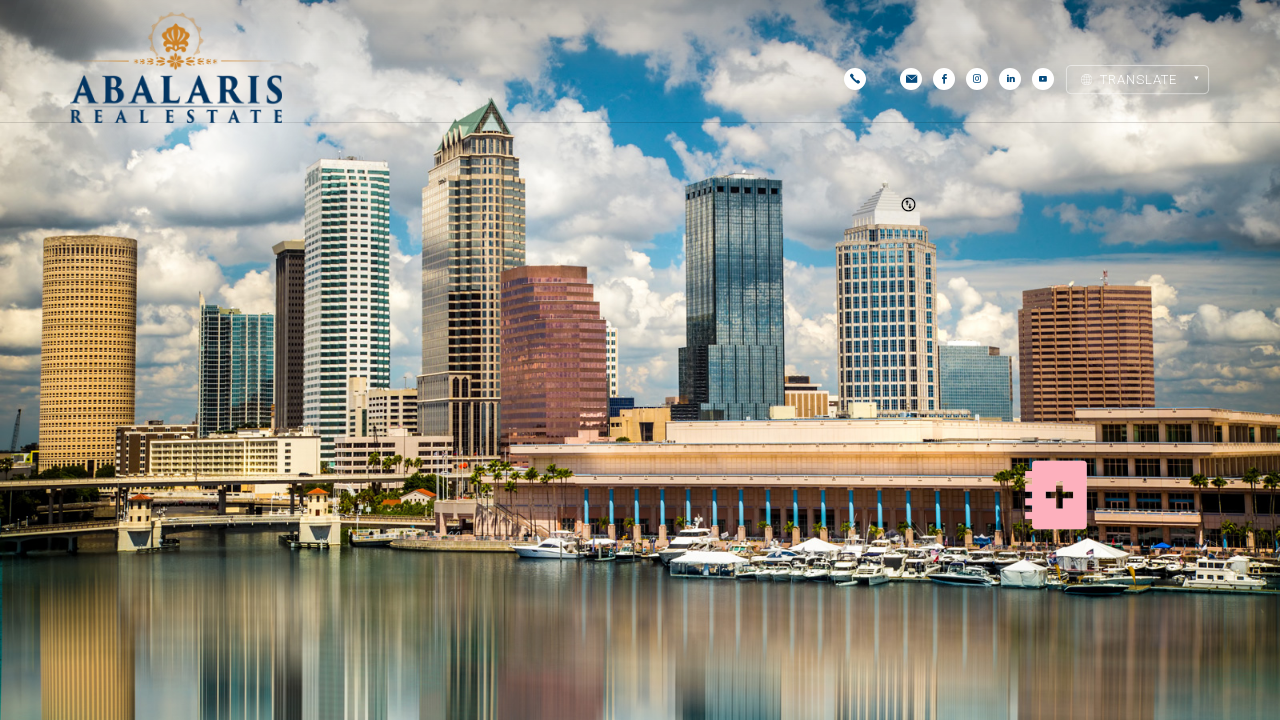 The height and width of the screenshot is (720, 1280). What do you see at coordinates (908, 204) in the screenshot?
I see `swap or exchange currency` at bounding box center [908, 204].